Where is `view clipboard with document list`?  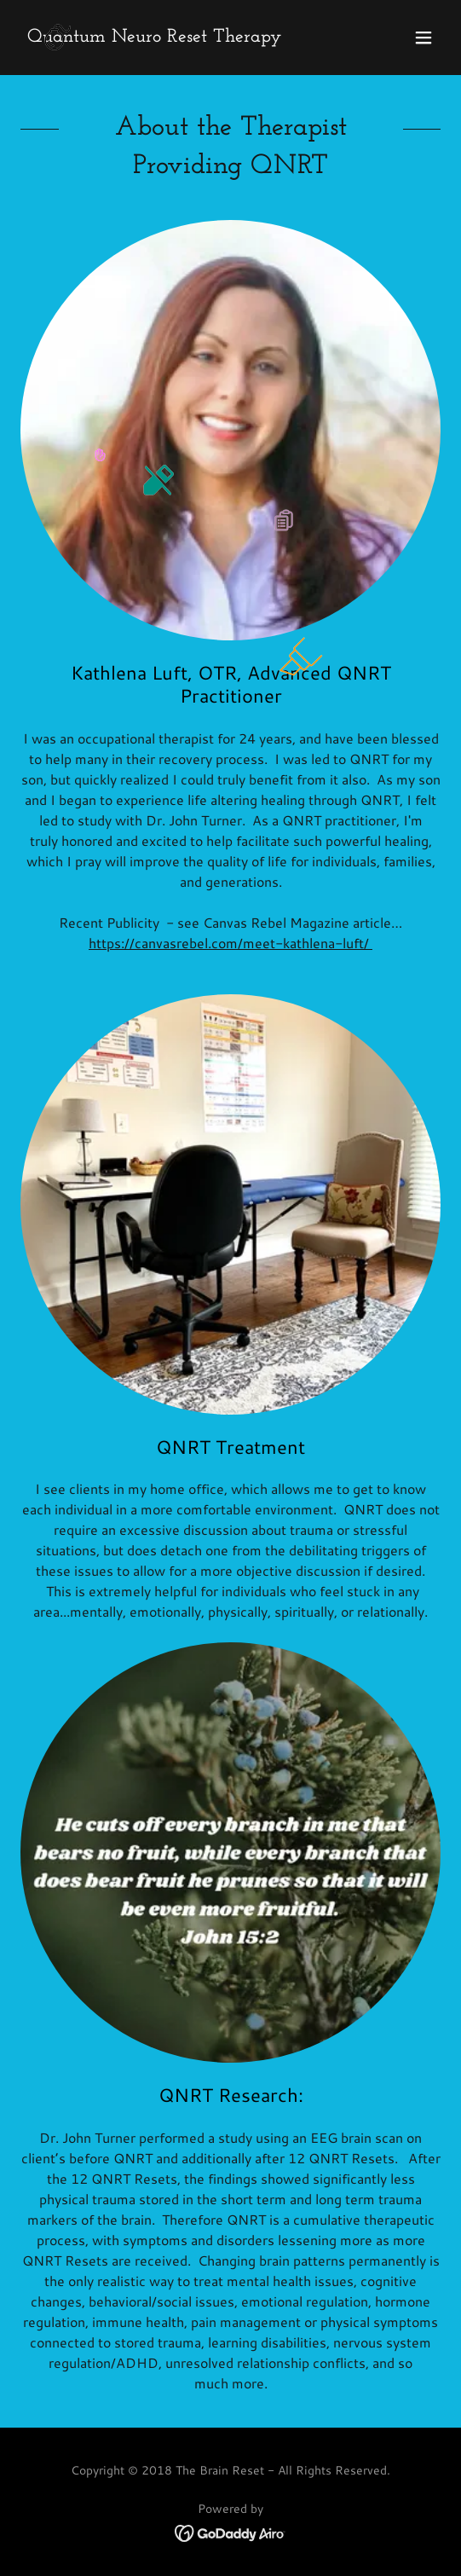
view clipboard with document list is located at coordinates (284, 520).